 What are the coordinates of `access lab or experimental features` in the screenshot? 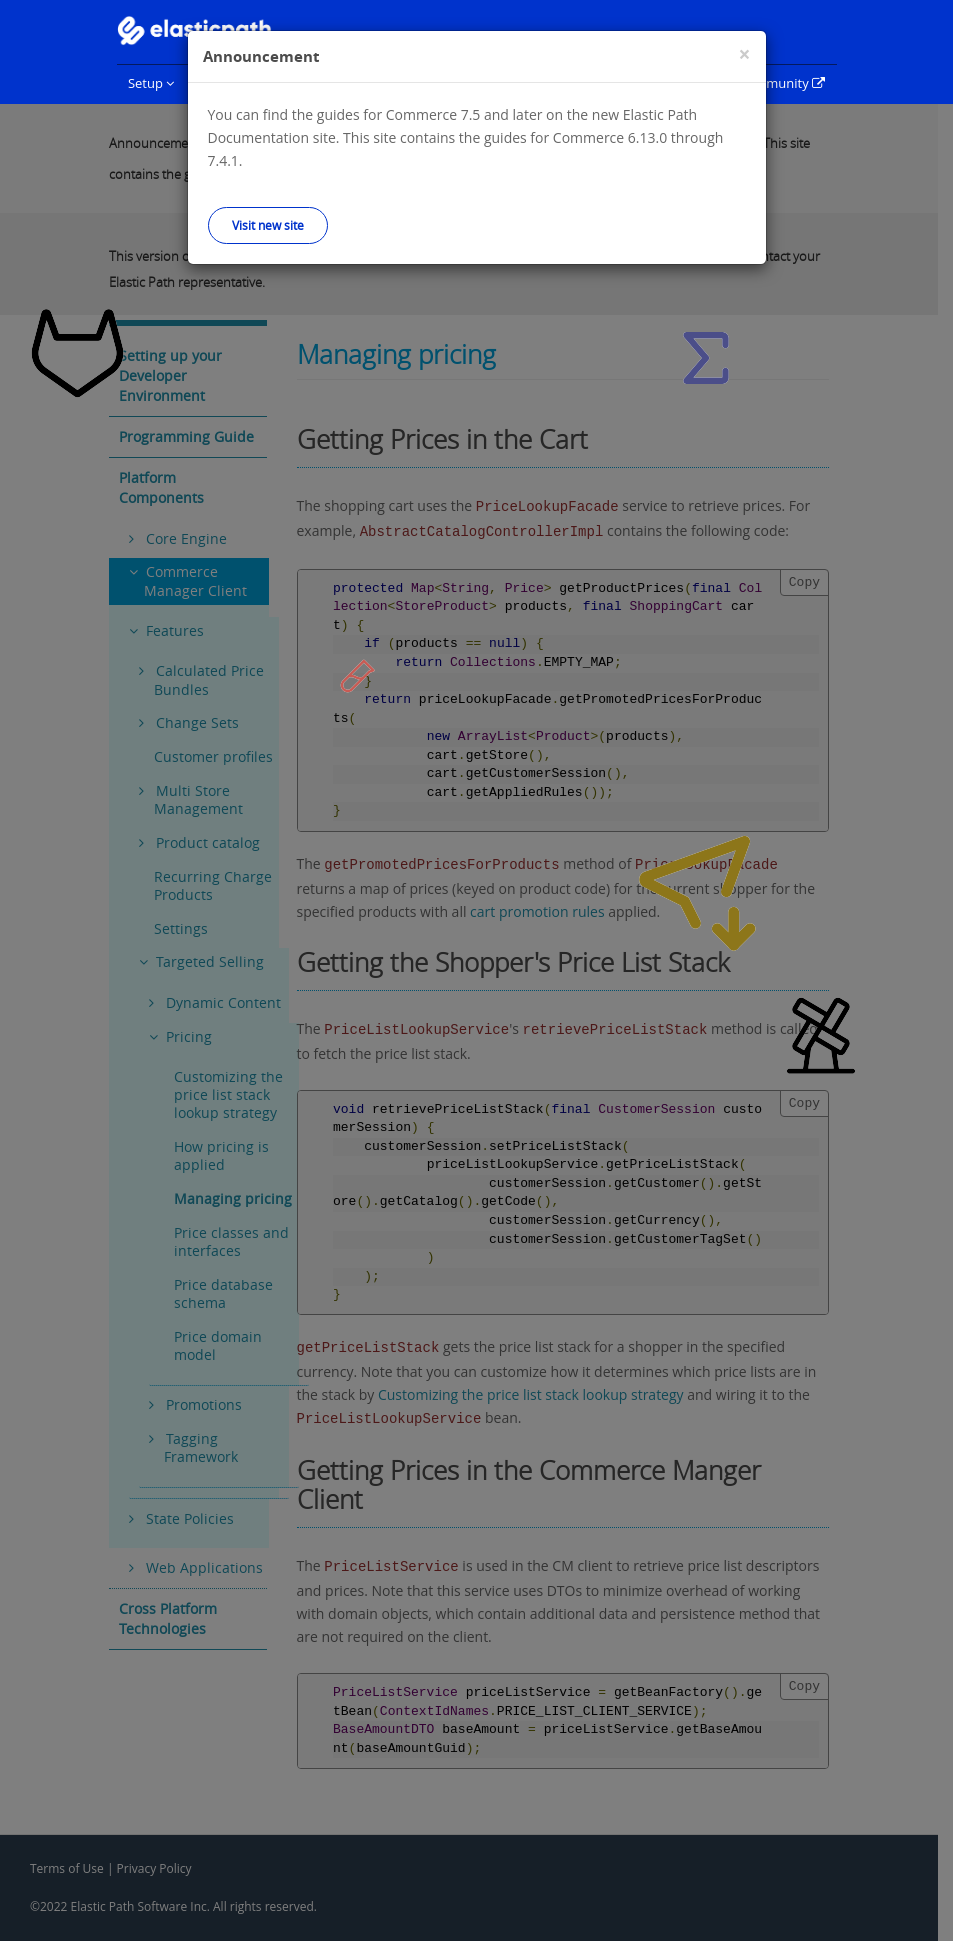 It's located at (357, 676).